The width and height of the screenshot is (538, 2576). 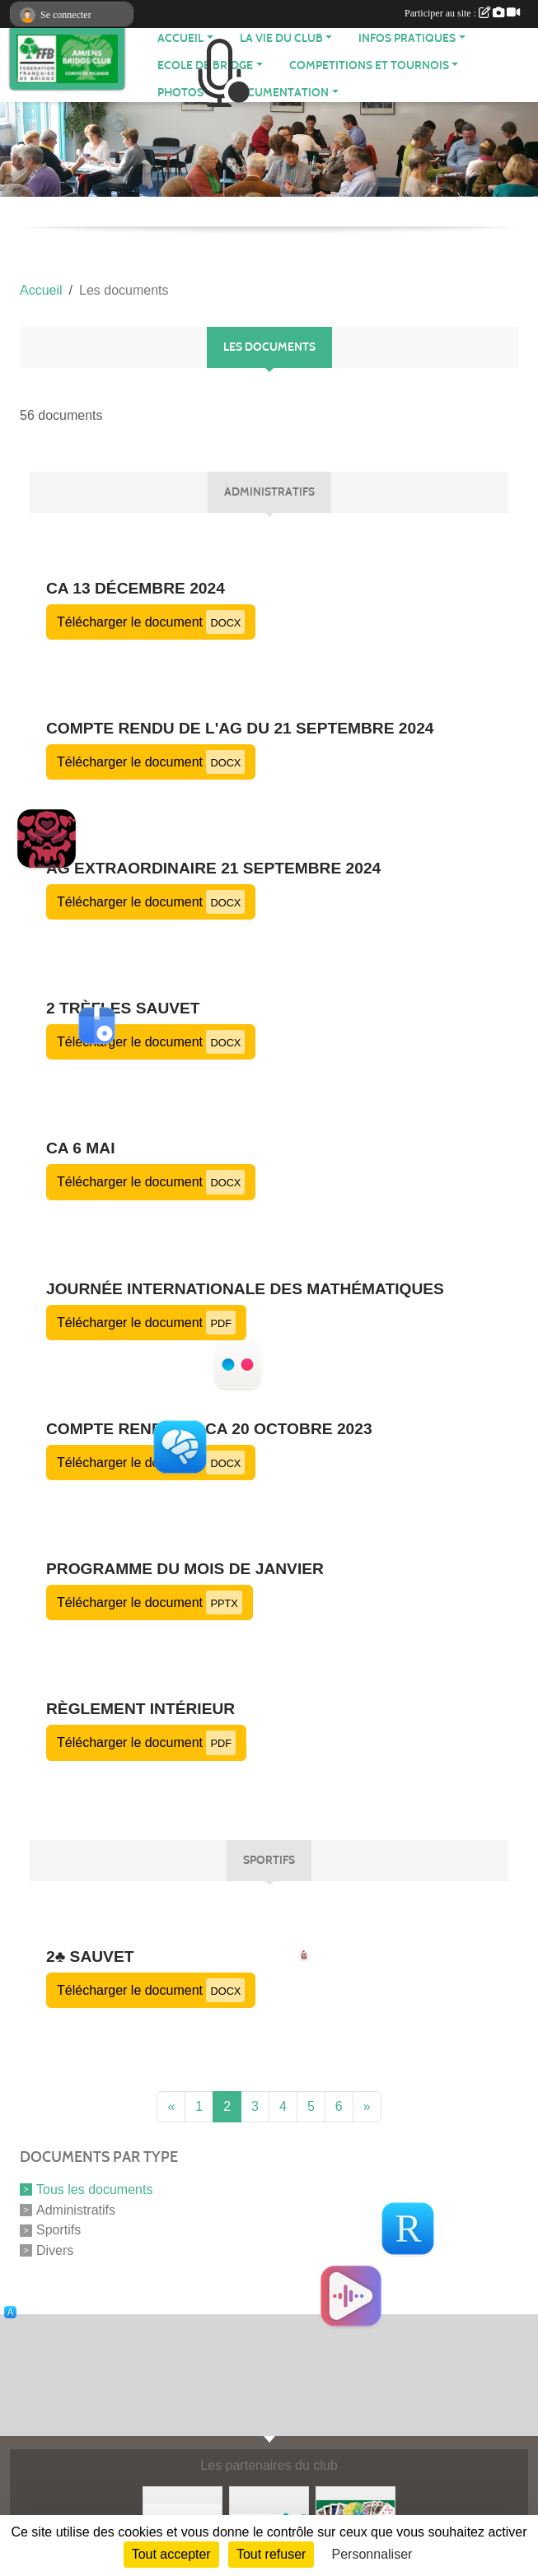 What do you see at coordinates (408, 2229) in the screenshot?
I see `open RStudio application` at bounding box center [408, 2229].